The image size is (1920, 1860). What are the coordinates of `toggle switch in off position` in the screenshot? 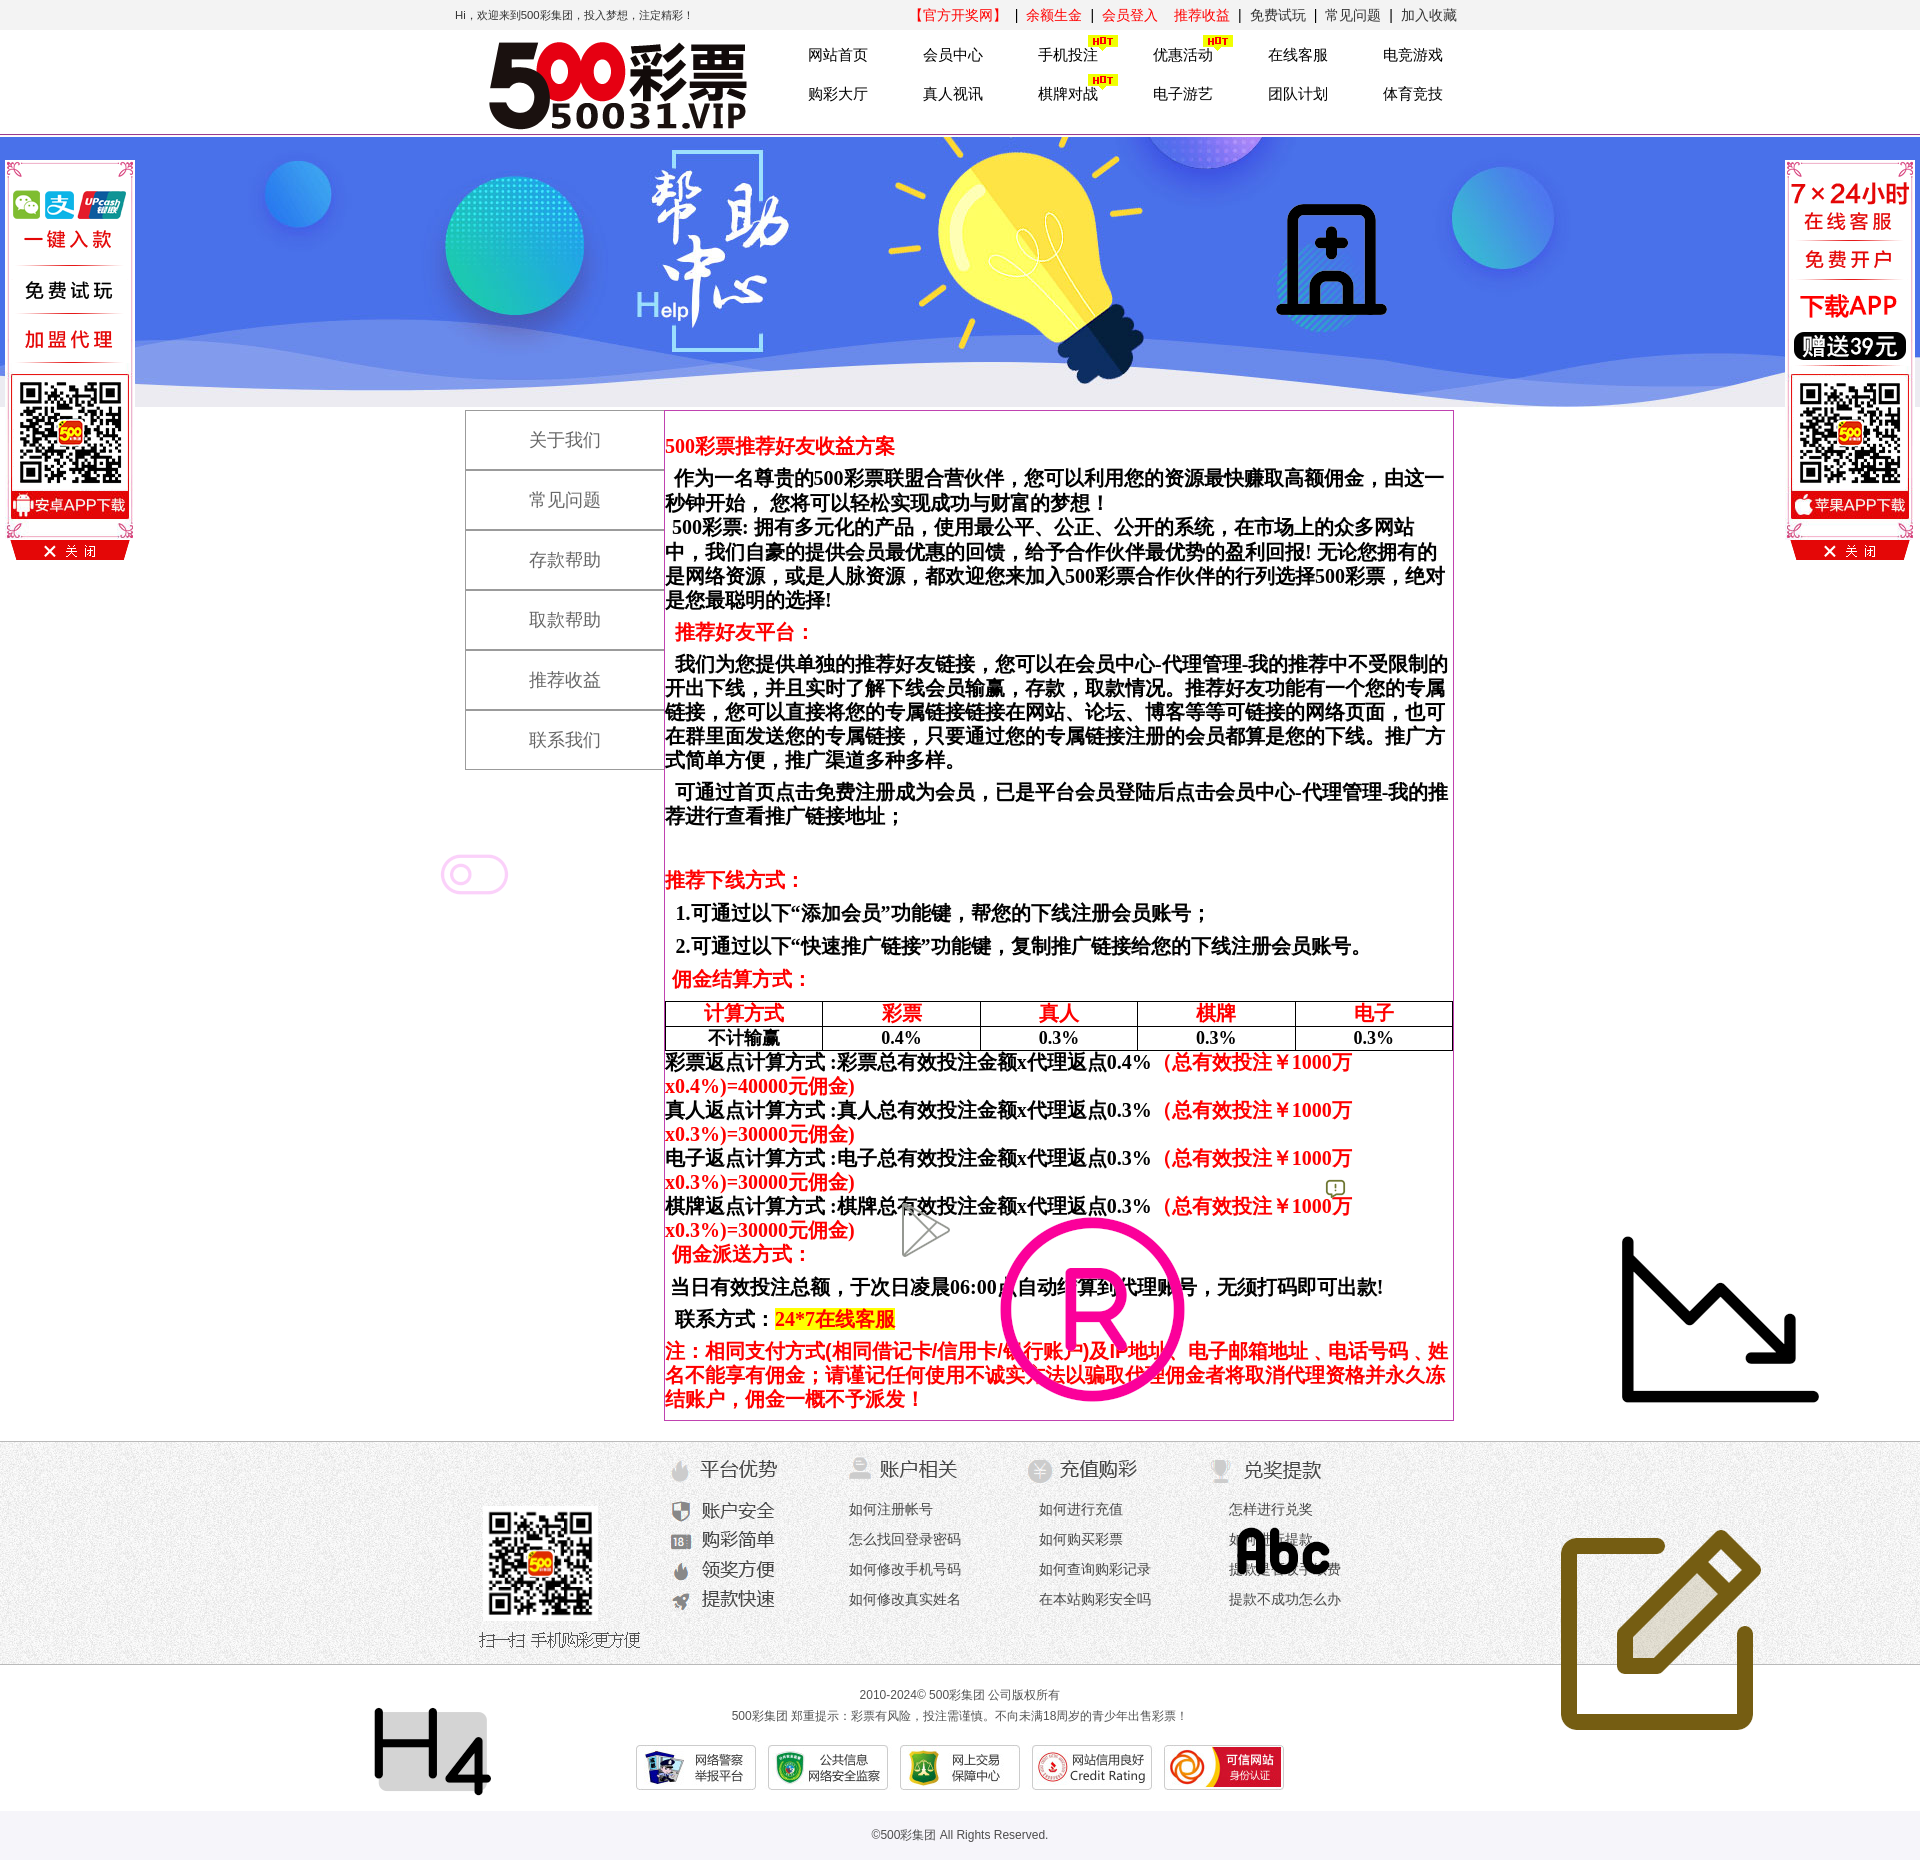 It's located at (474, 874).